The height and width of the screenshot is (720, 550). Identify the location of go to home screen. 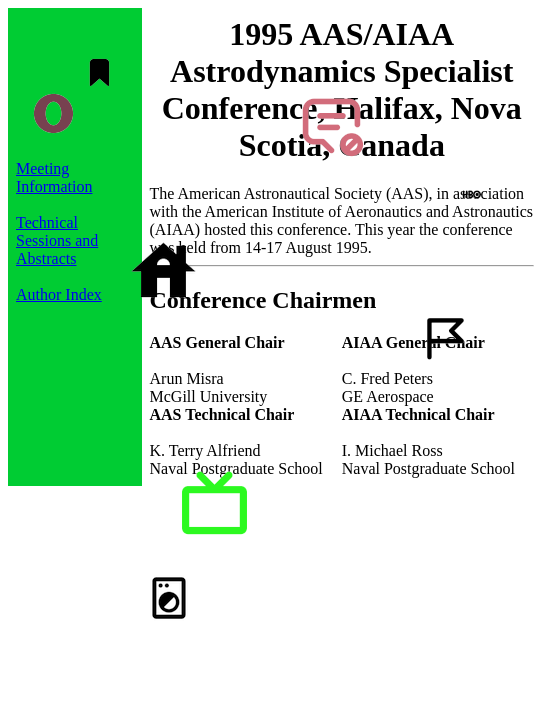
(163, 271).